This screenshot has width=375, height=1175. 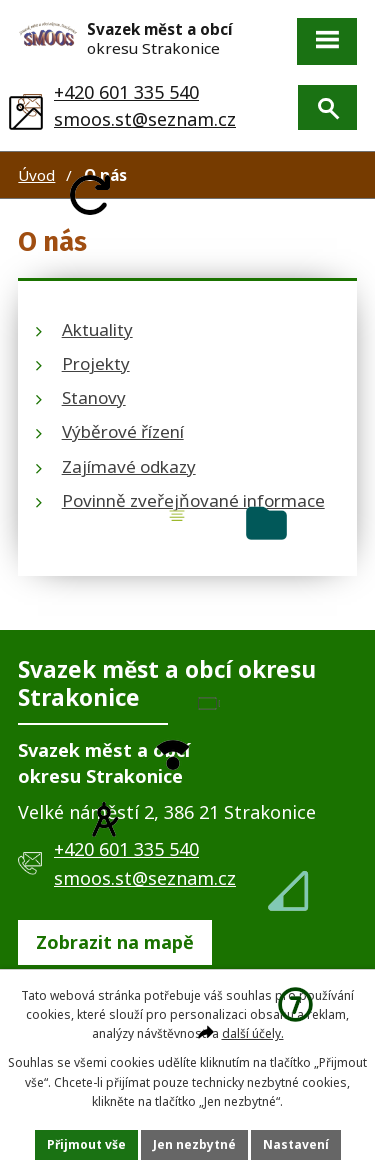 What do you see at coordinates (26, 113) in the screenshot?
I see `view or open an image file` at bounding box center [26, 113].